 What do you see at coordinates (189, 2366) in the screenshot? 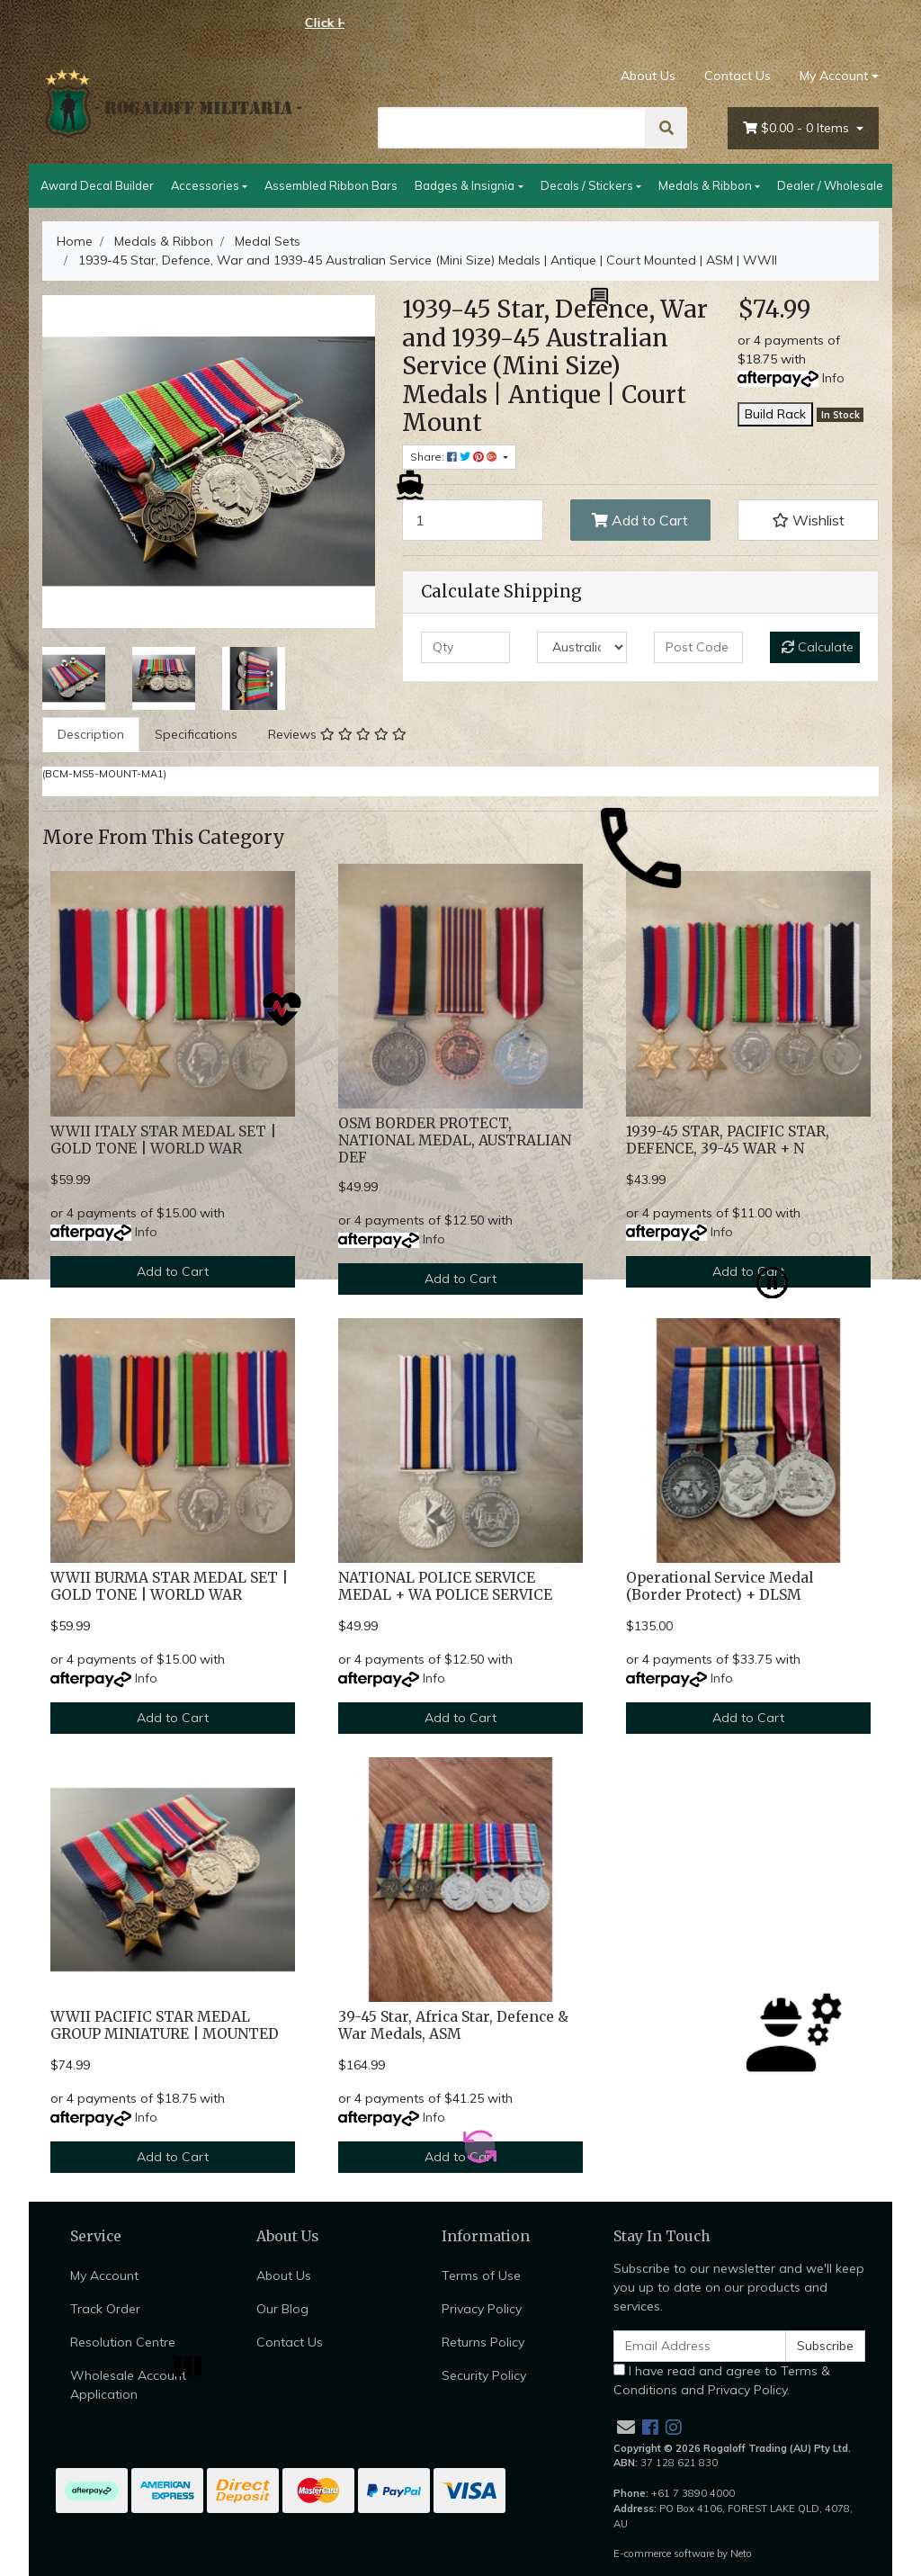
I see `switch to week view in calendar` at bounding box center [189, 2366].